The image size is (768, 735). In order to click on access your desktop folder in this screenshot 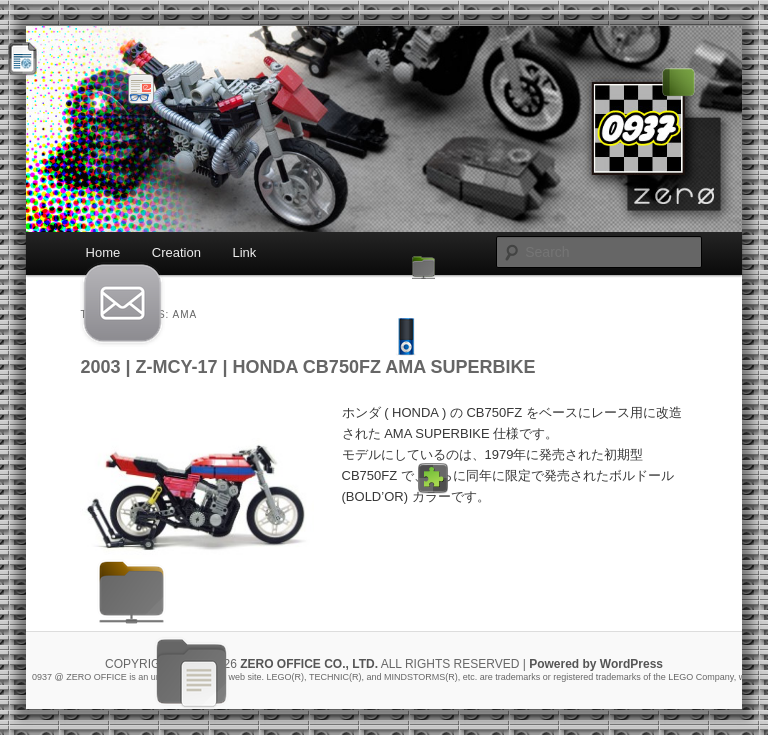, I will do `click(678, 81)`.